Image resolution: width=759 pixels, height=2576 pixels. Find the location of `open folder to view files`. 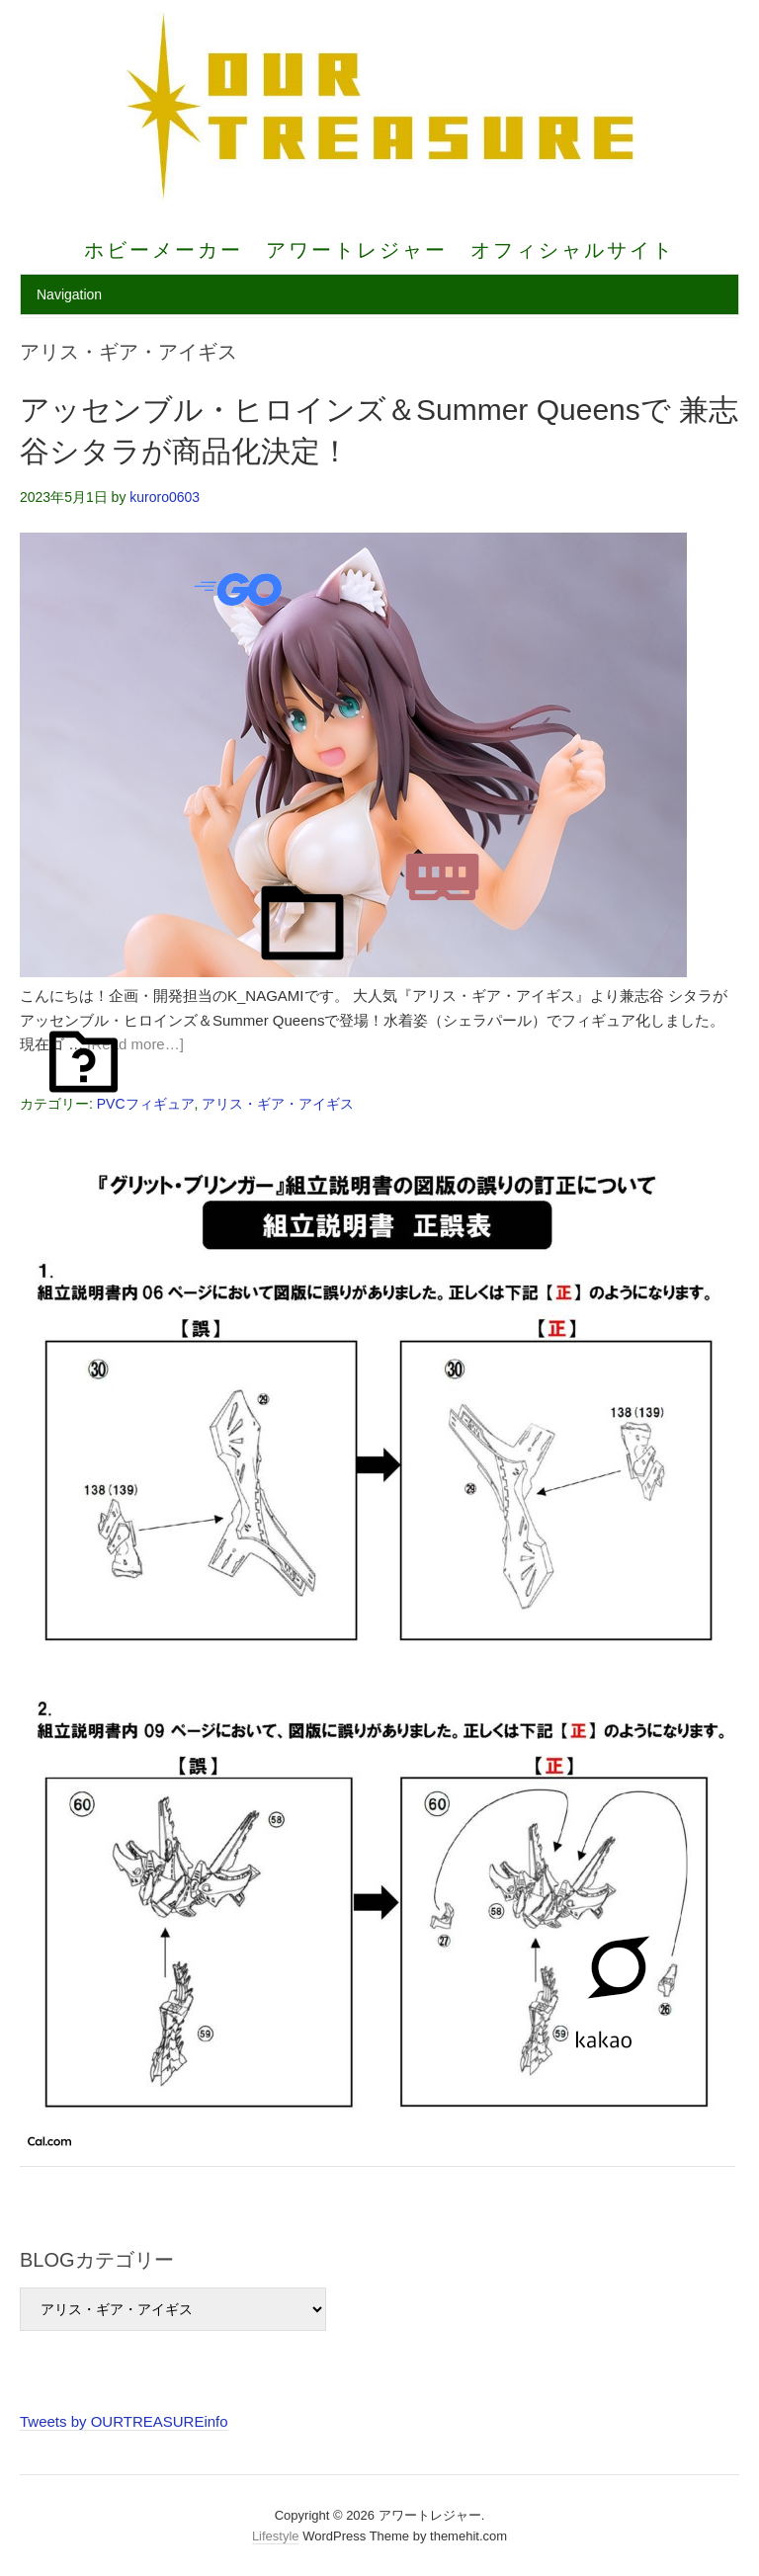

open folder to view files is located at coordinates (302, 923).